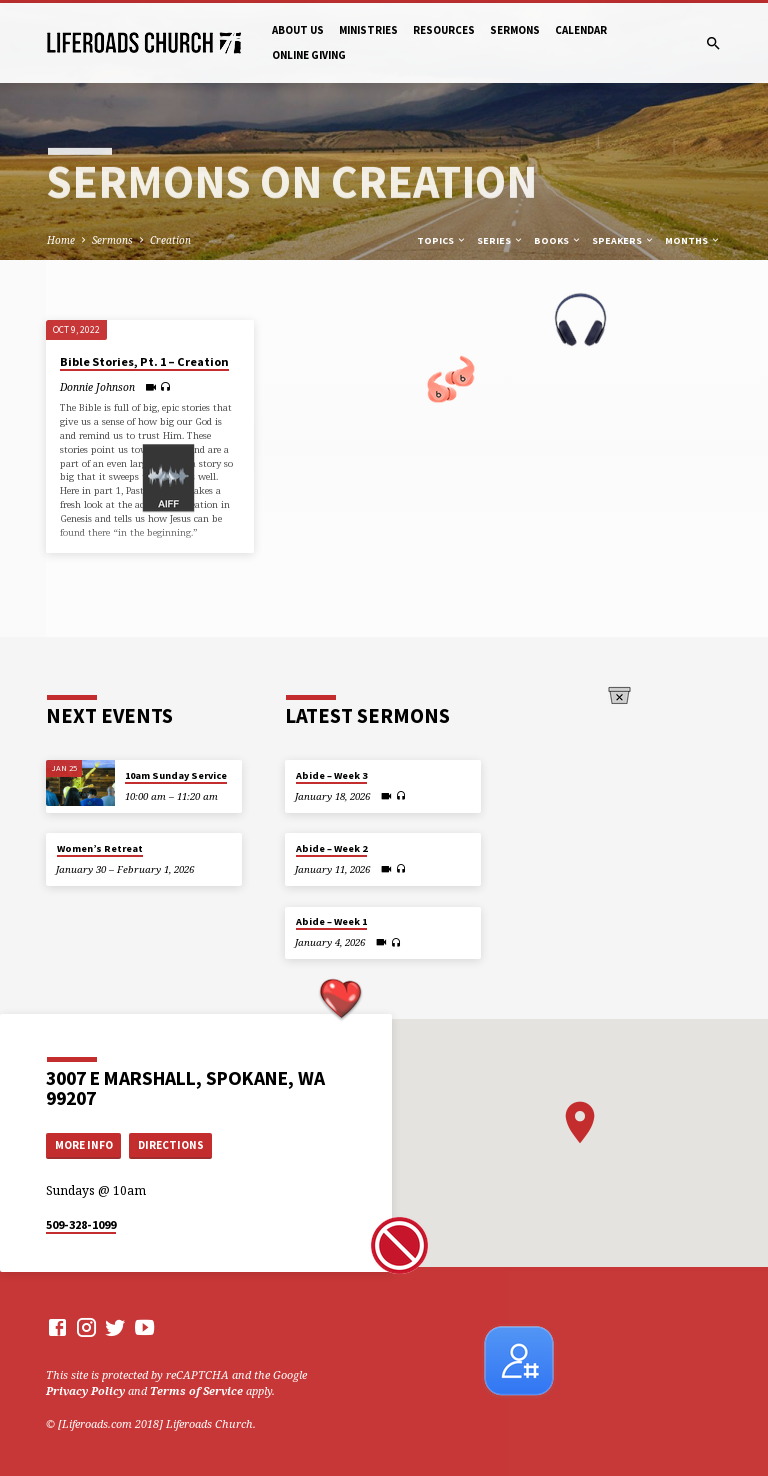 The image size is (768, 1476). What do you see at coordinates (168, 479) in the screenshot?
I see `an AIFF audio file in GarageBand or Logic Pro` at bounding box center [168, 479].